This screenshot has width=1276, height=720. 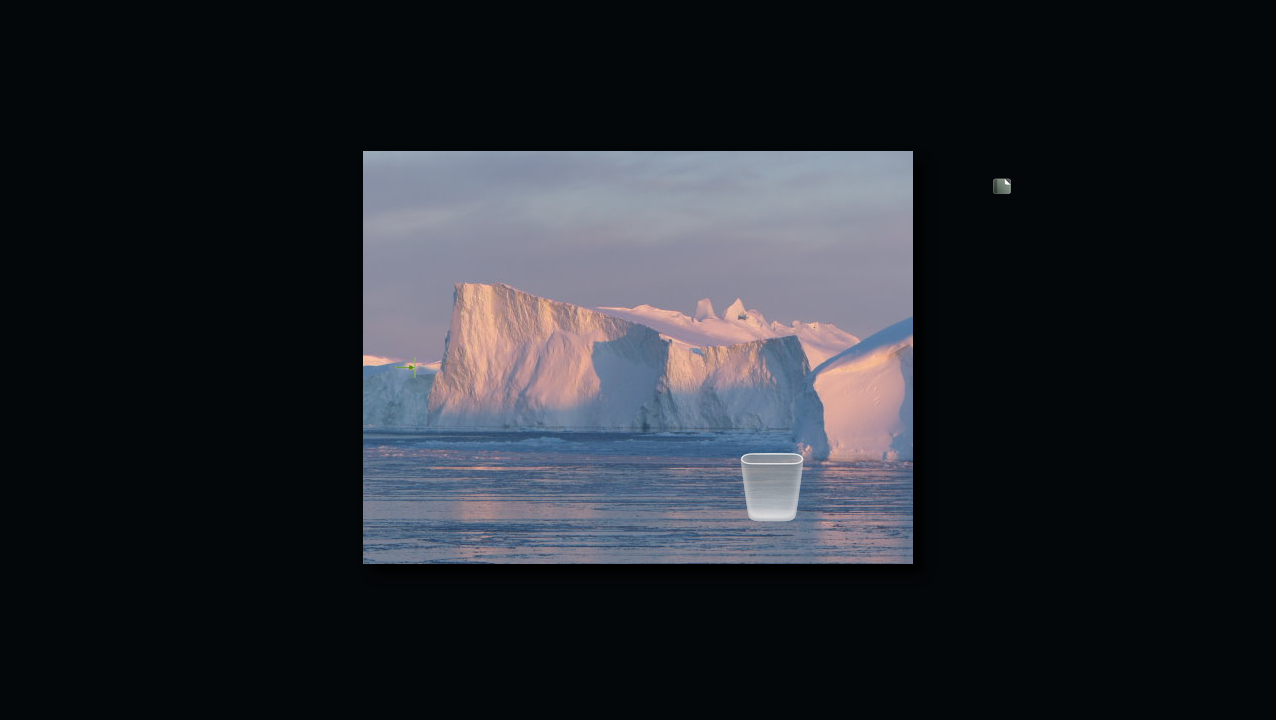 What do you see at coordinates (405, 367) in the screenshot?
I see `go to the last item or page` at bounding box center [405, 367].